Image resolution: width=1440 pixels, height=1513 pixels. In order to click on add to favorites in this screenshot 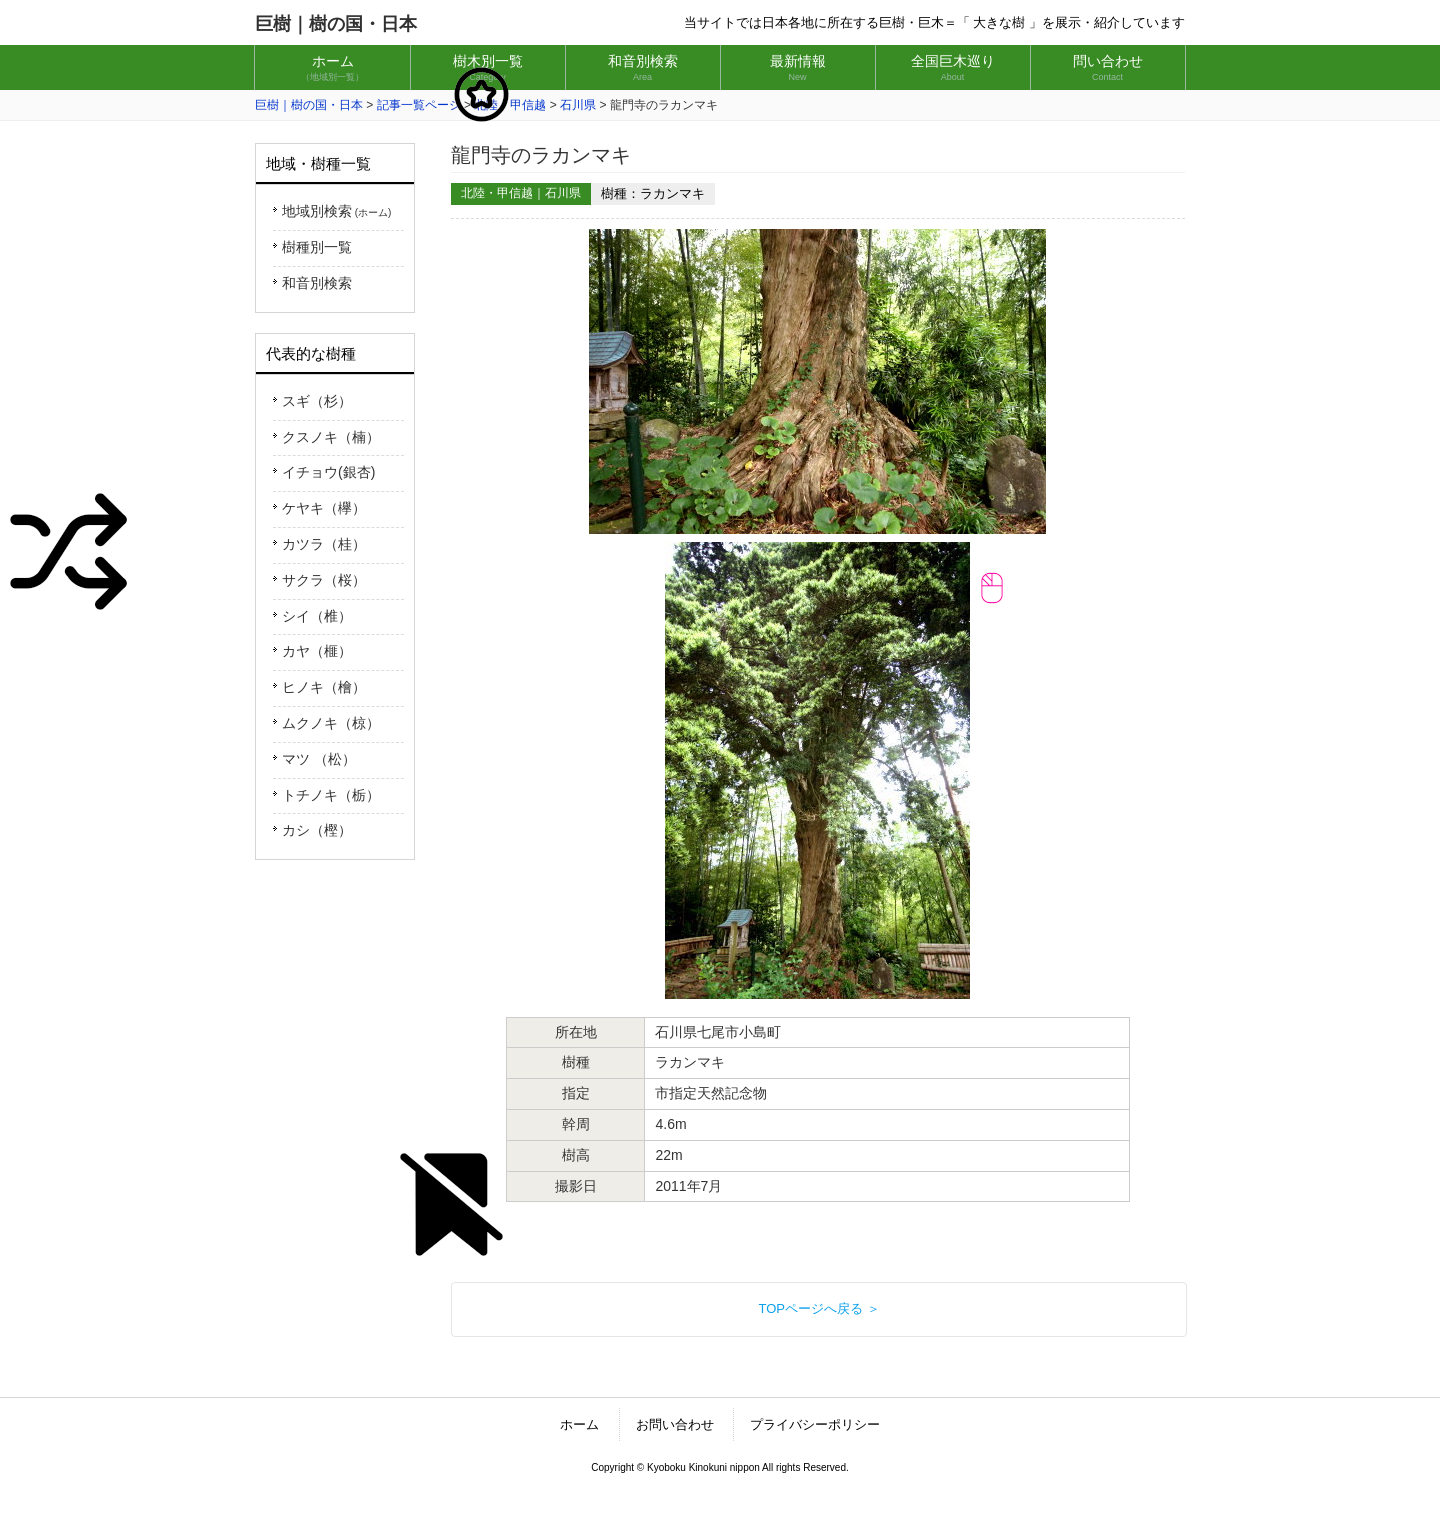, I will do `click(481, 94)`.